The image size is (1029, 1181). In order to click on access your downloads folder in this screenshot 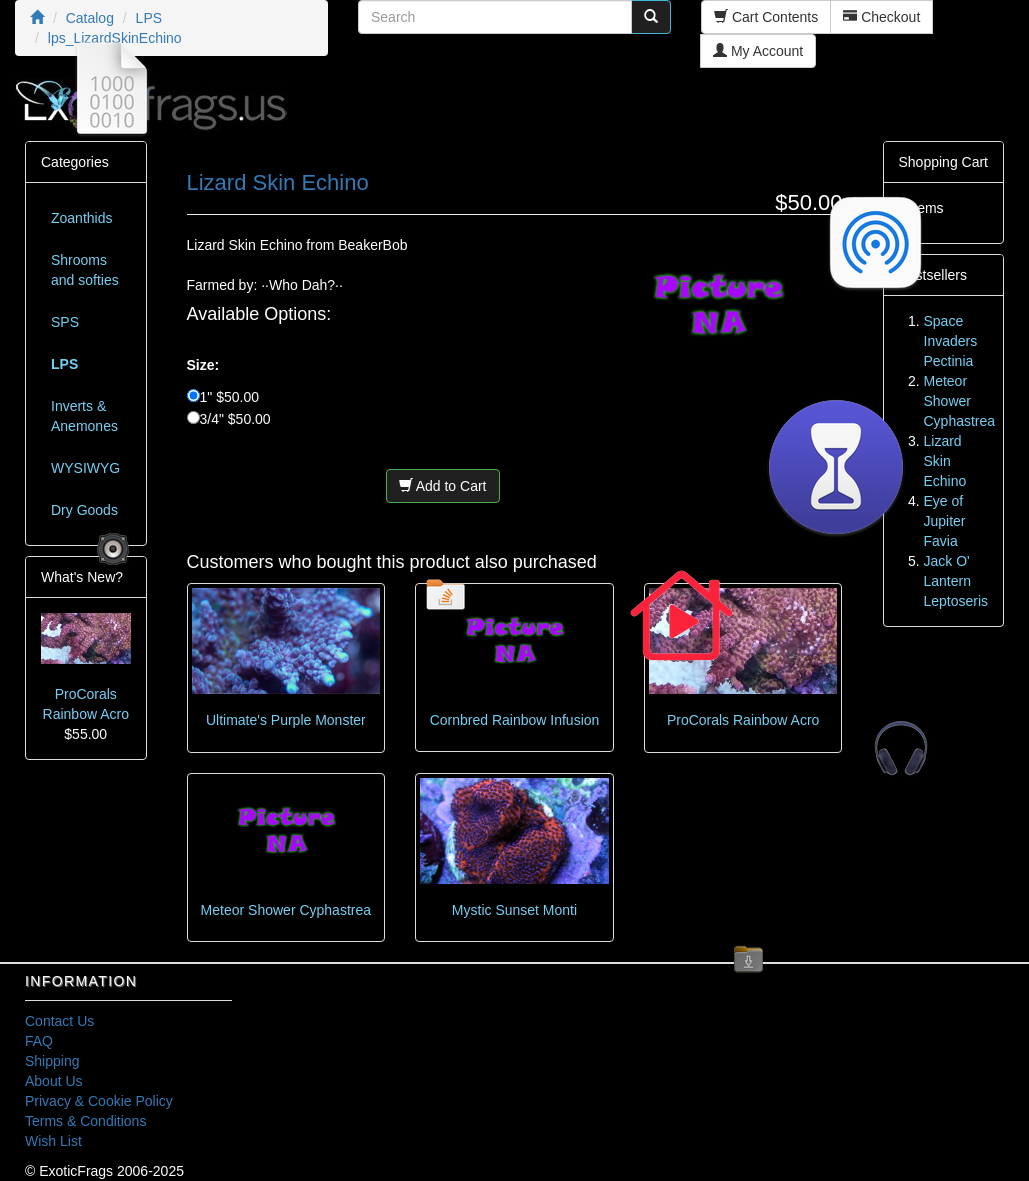, I will do `click(748, 958)`.